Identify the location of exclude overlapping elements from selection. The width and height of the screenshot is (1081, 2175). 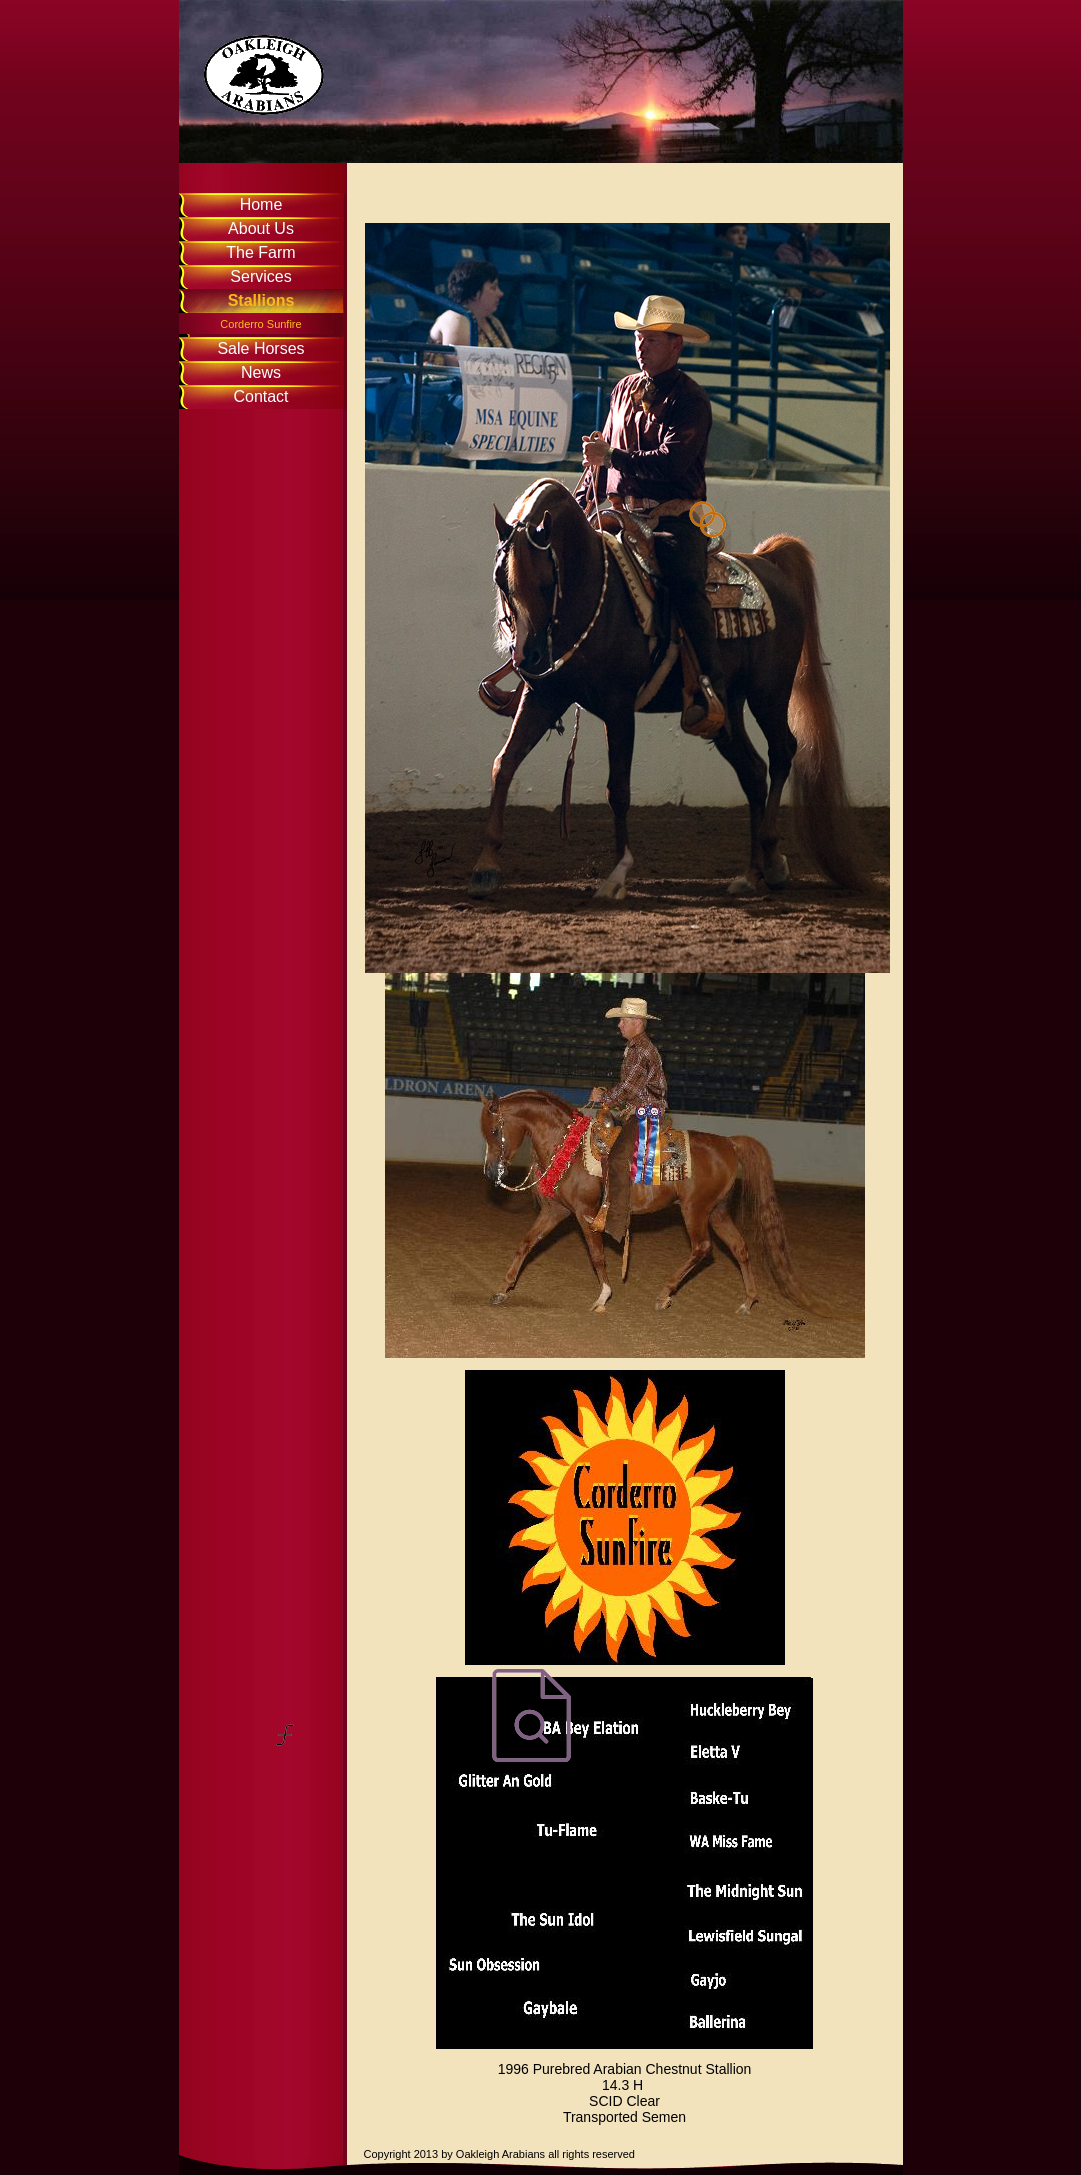
(707, 519).